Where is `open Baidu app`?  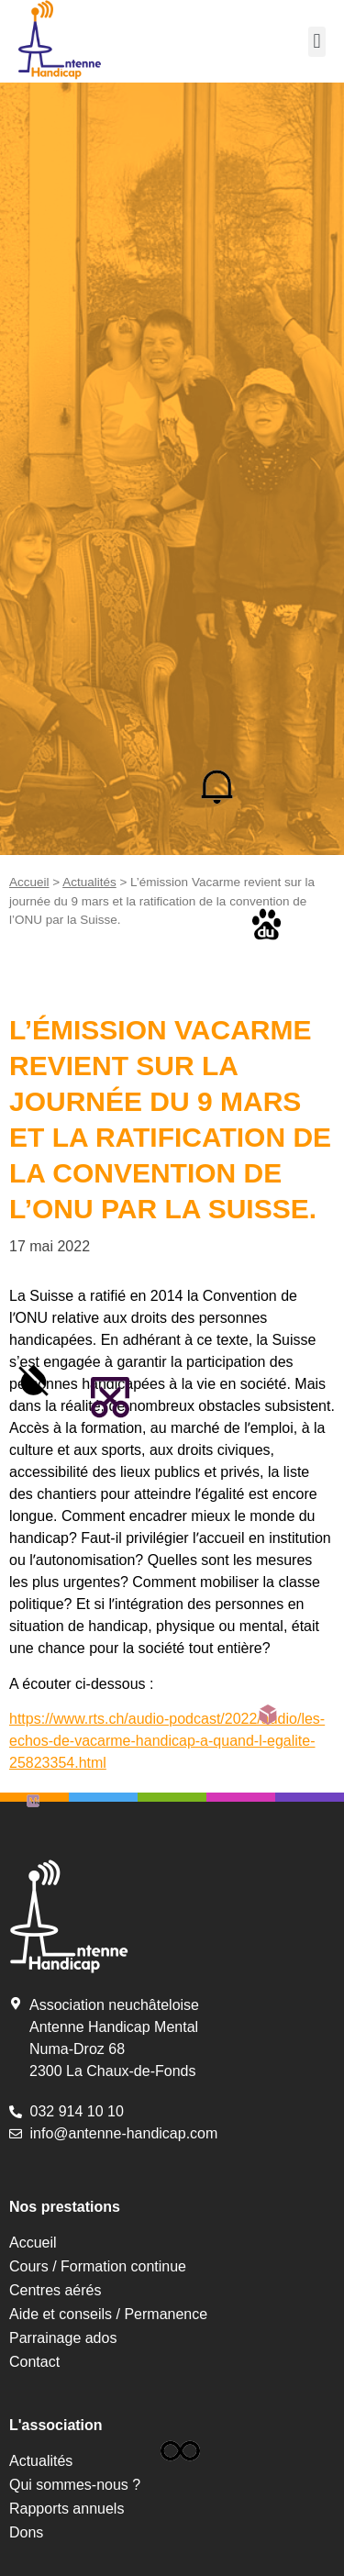
open Baidu app is located at coordinates (266, 924).